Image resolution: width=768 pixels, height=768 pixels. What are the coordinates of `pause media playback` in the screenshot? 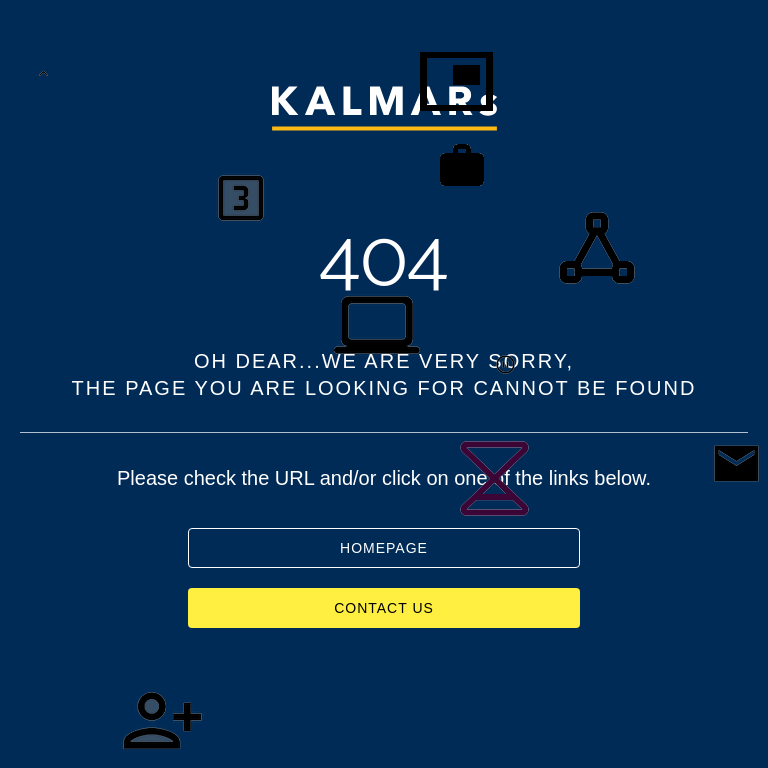 It's located at (505, 364).